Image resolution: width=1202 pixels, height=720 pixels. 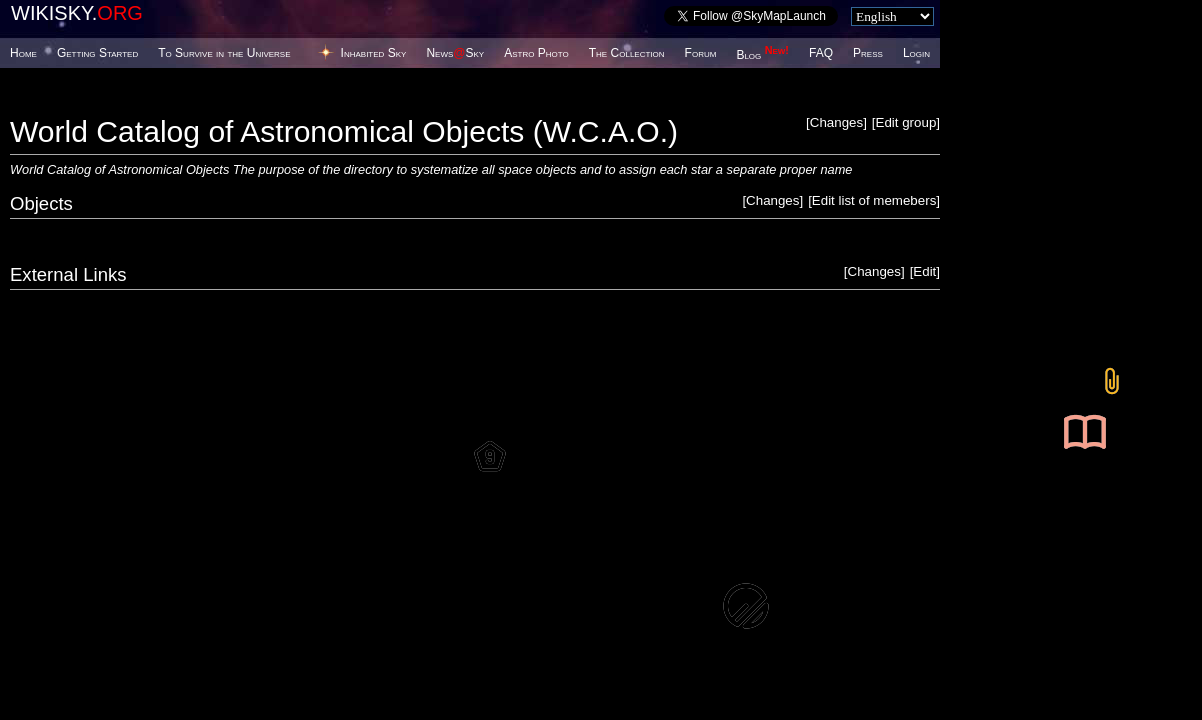 What do you see at coordinates (746, 606) in the screenshot?
I see `planetscale database platform logo` at bounding box center [746, 606].